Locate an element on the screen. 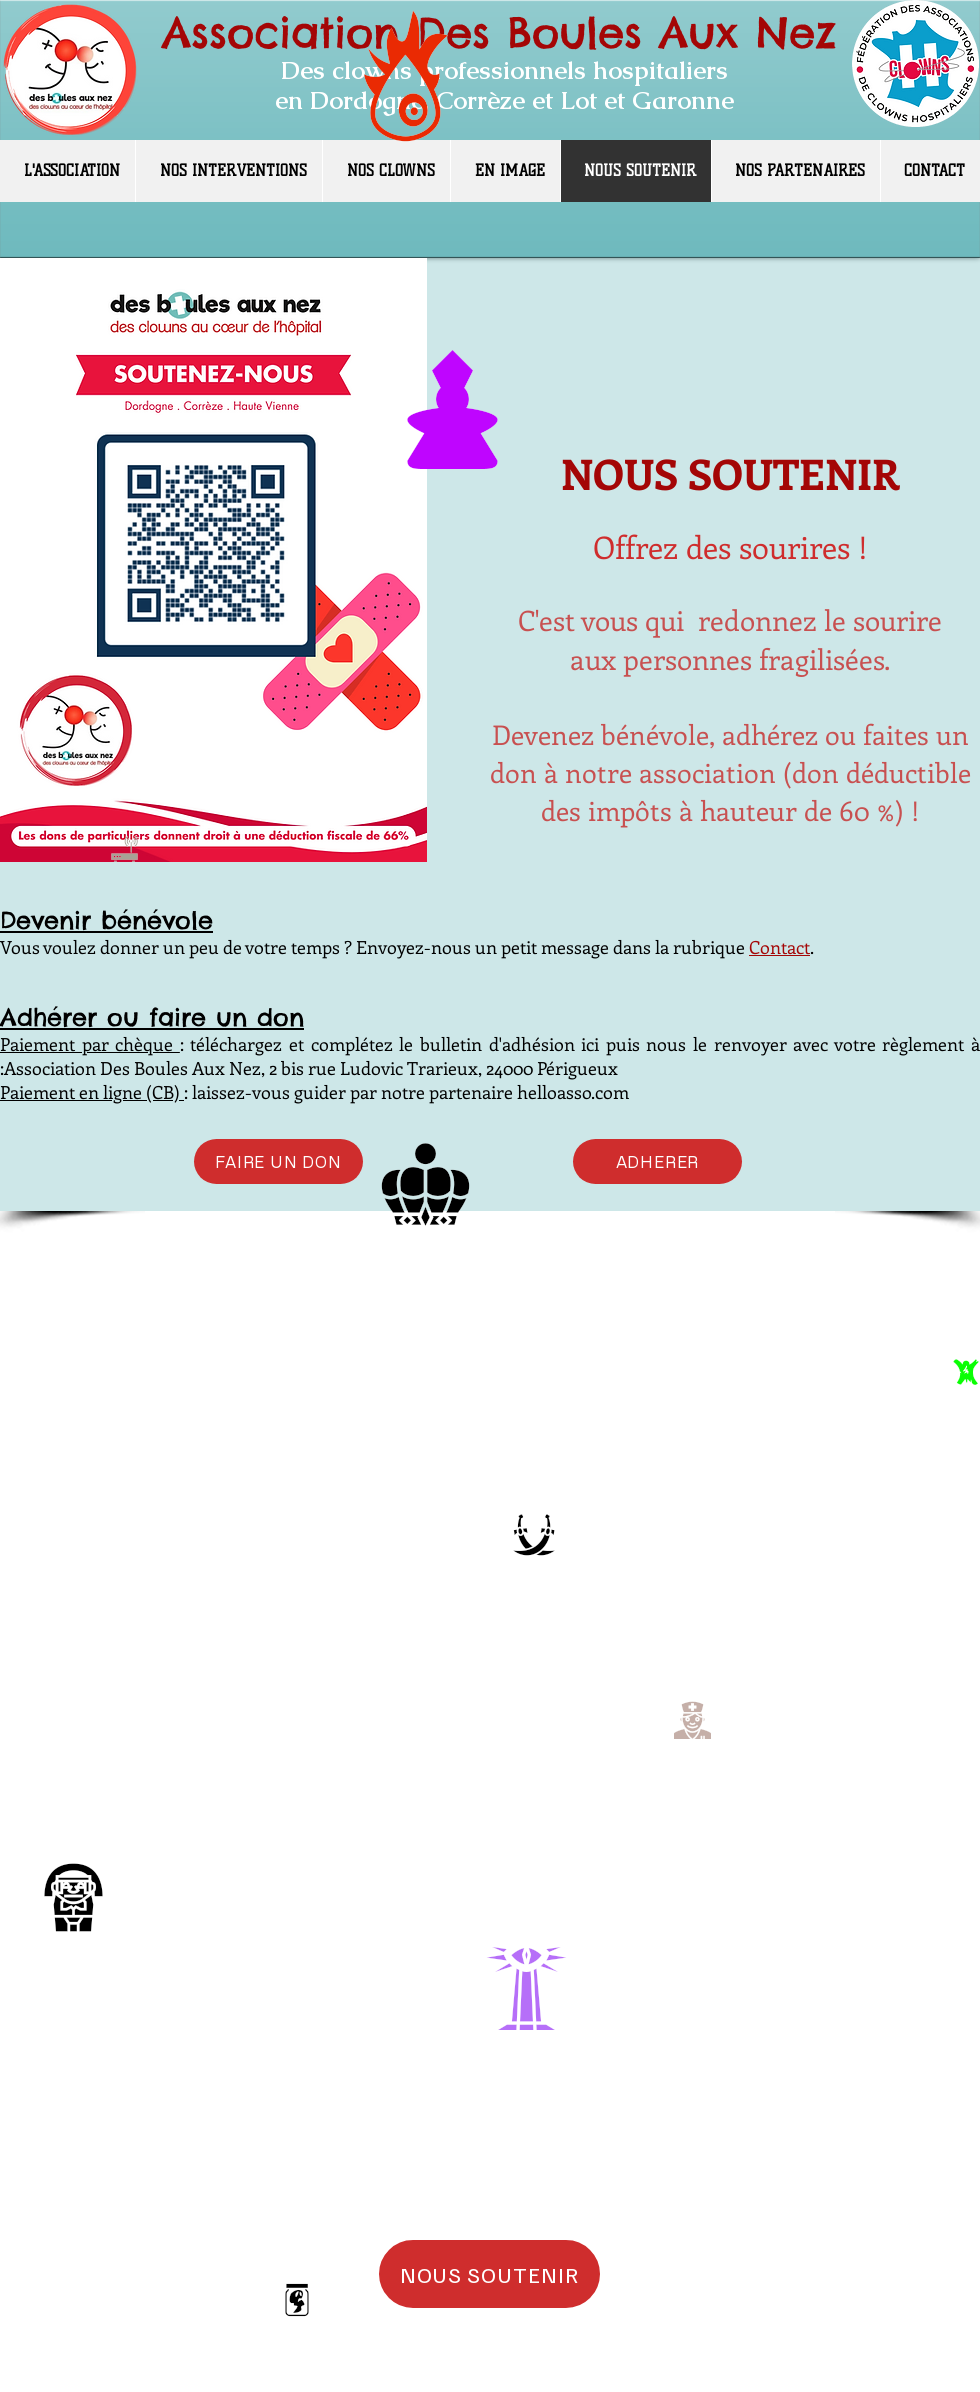  view male nurse profile or contact is located at coordinates (692, 1720).